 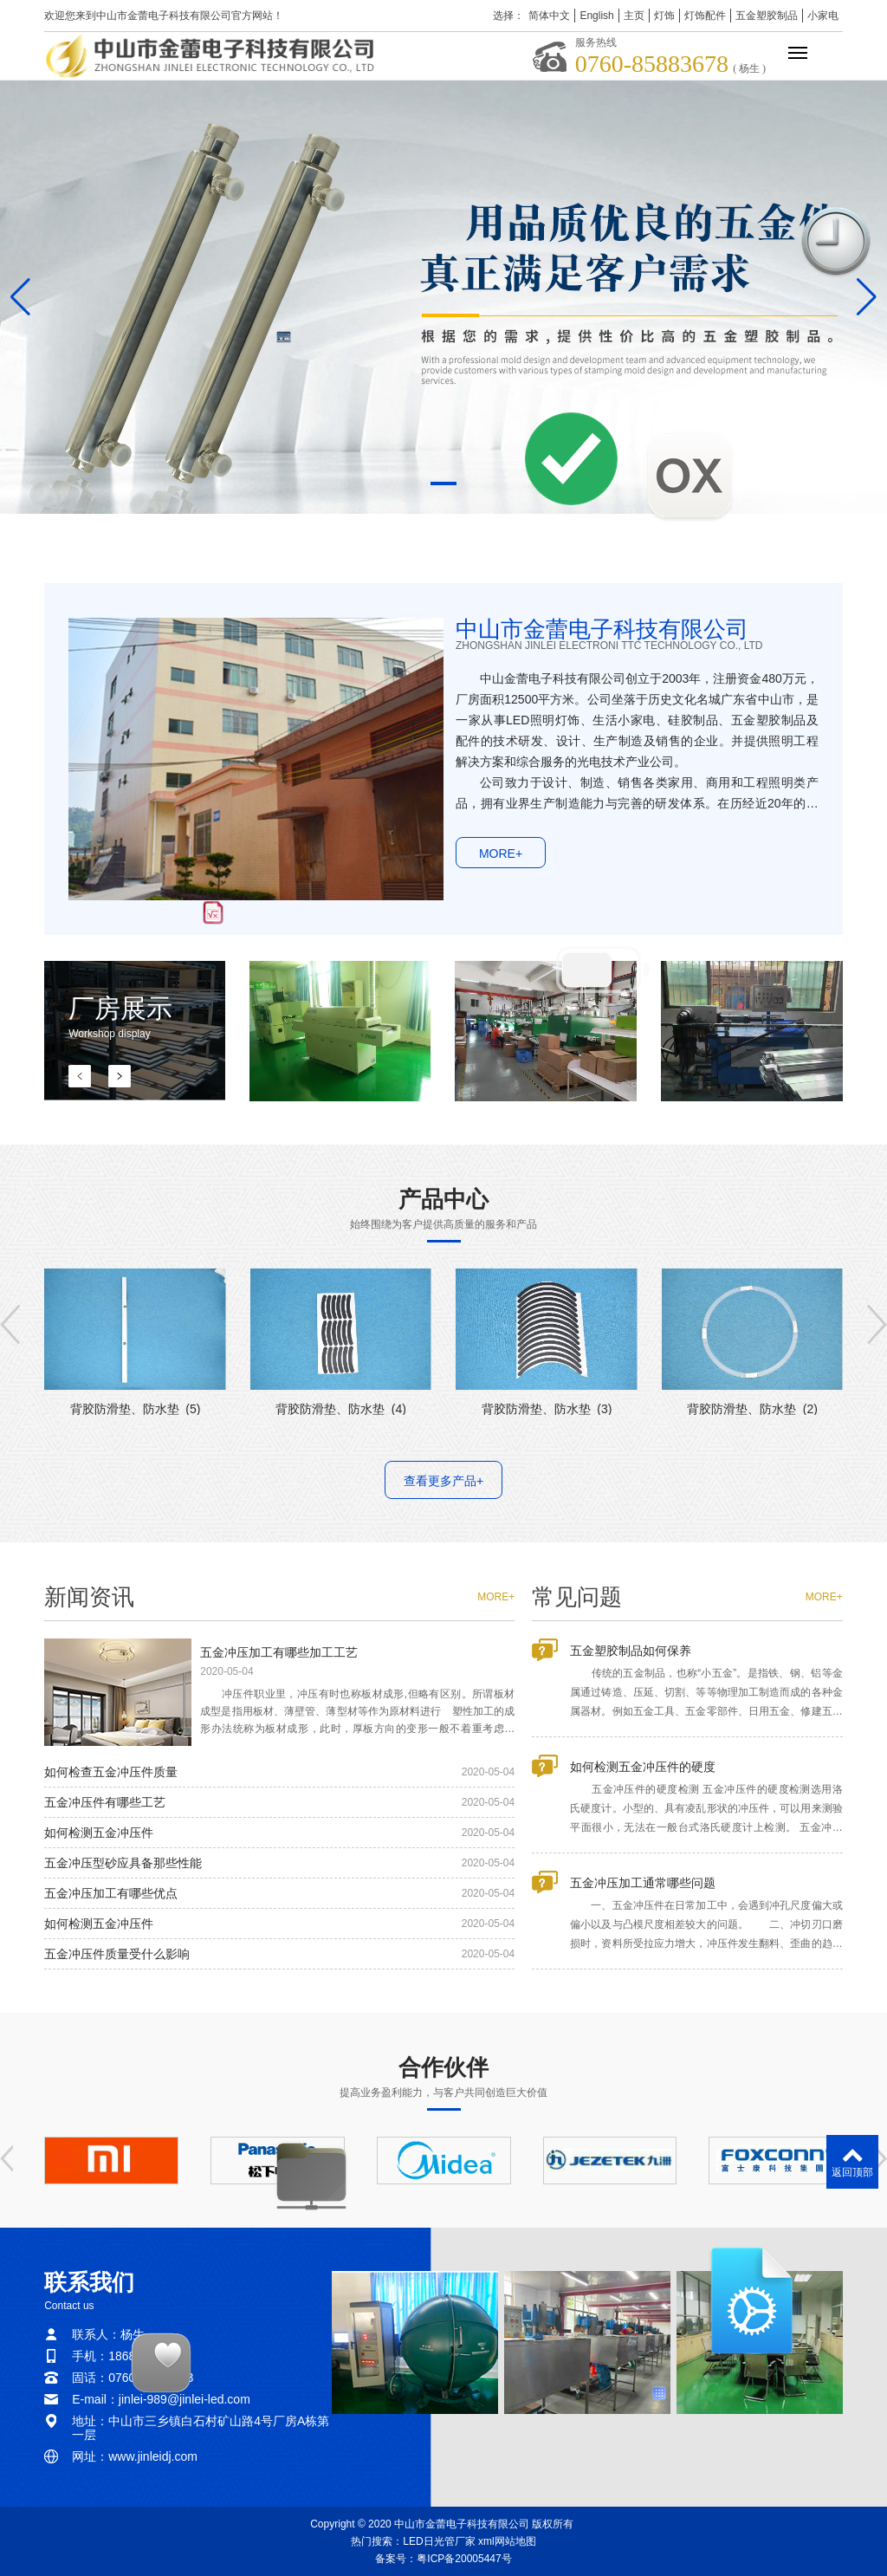 What do you see at coordinates (283, 337) in the screenshot?
I see `indicates tape or cassette media storage` at bounding box center [283, 337].